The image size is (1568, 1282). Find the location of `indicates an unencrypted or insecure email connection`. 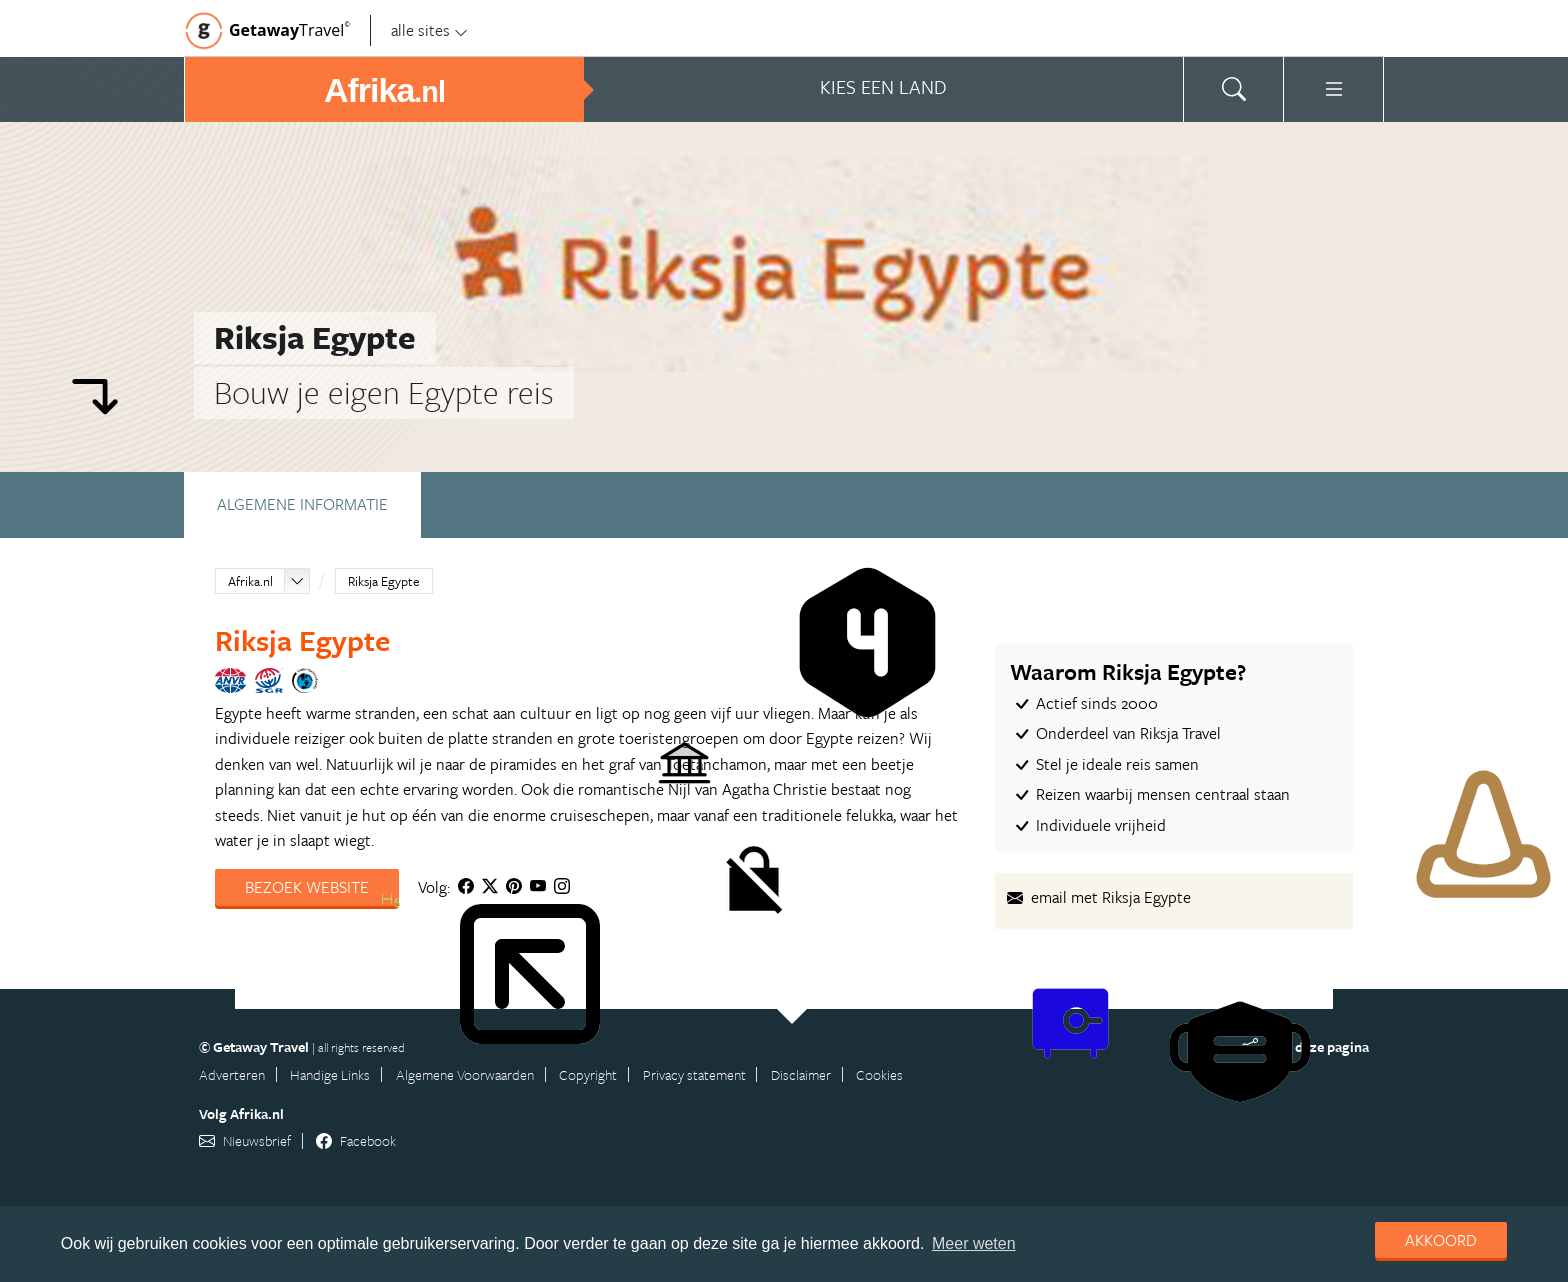

indicates an unencrypted or insecure email connection is located at coordinates (754, 880).